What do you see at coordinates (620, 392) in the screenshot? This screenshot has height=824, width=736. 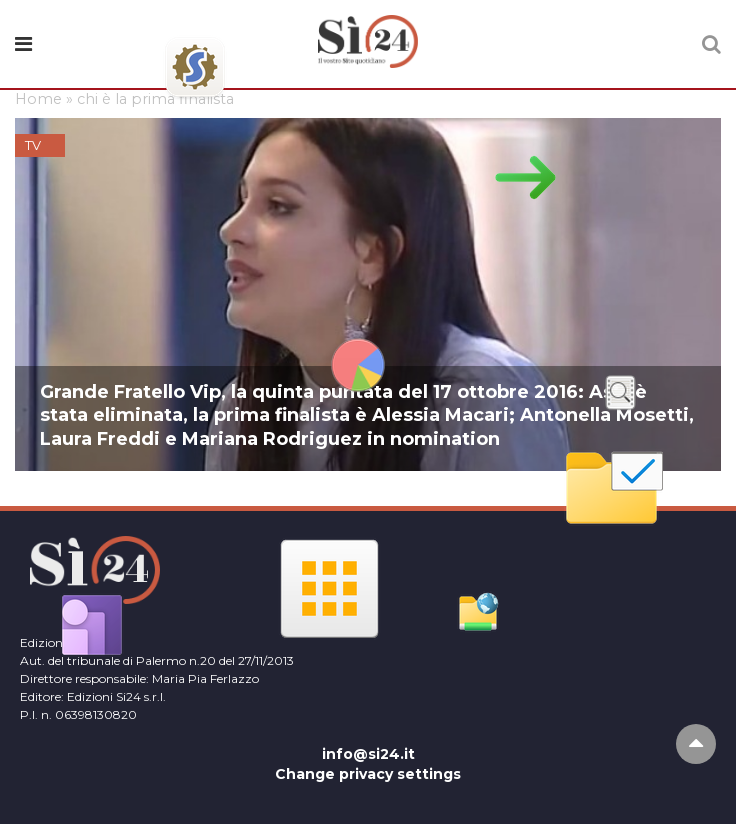 I see `open the log viewer application` at bounding box center [620, 392].